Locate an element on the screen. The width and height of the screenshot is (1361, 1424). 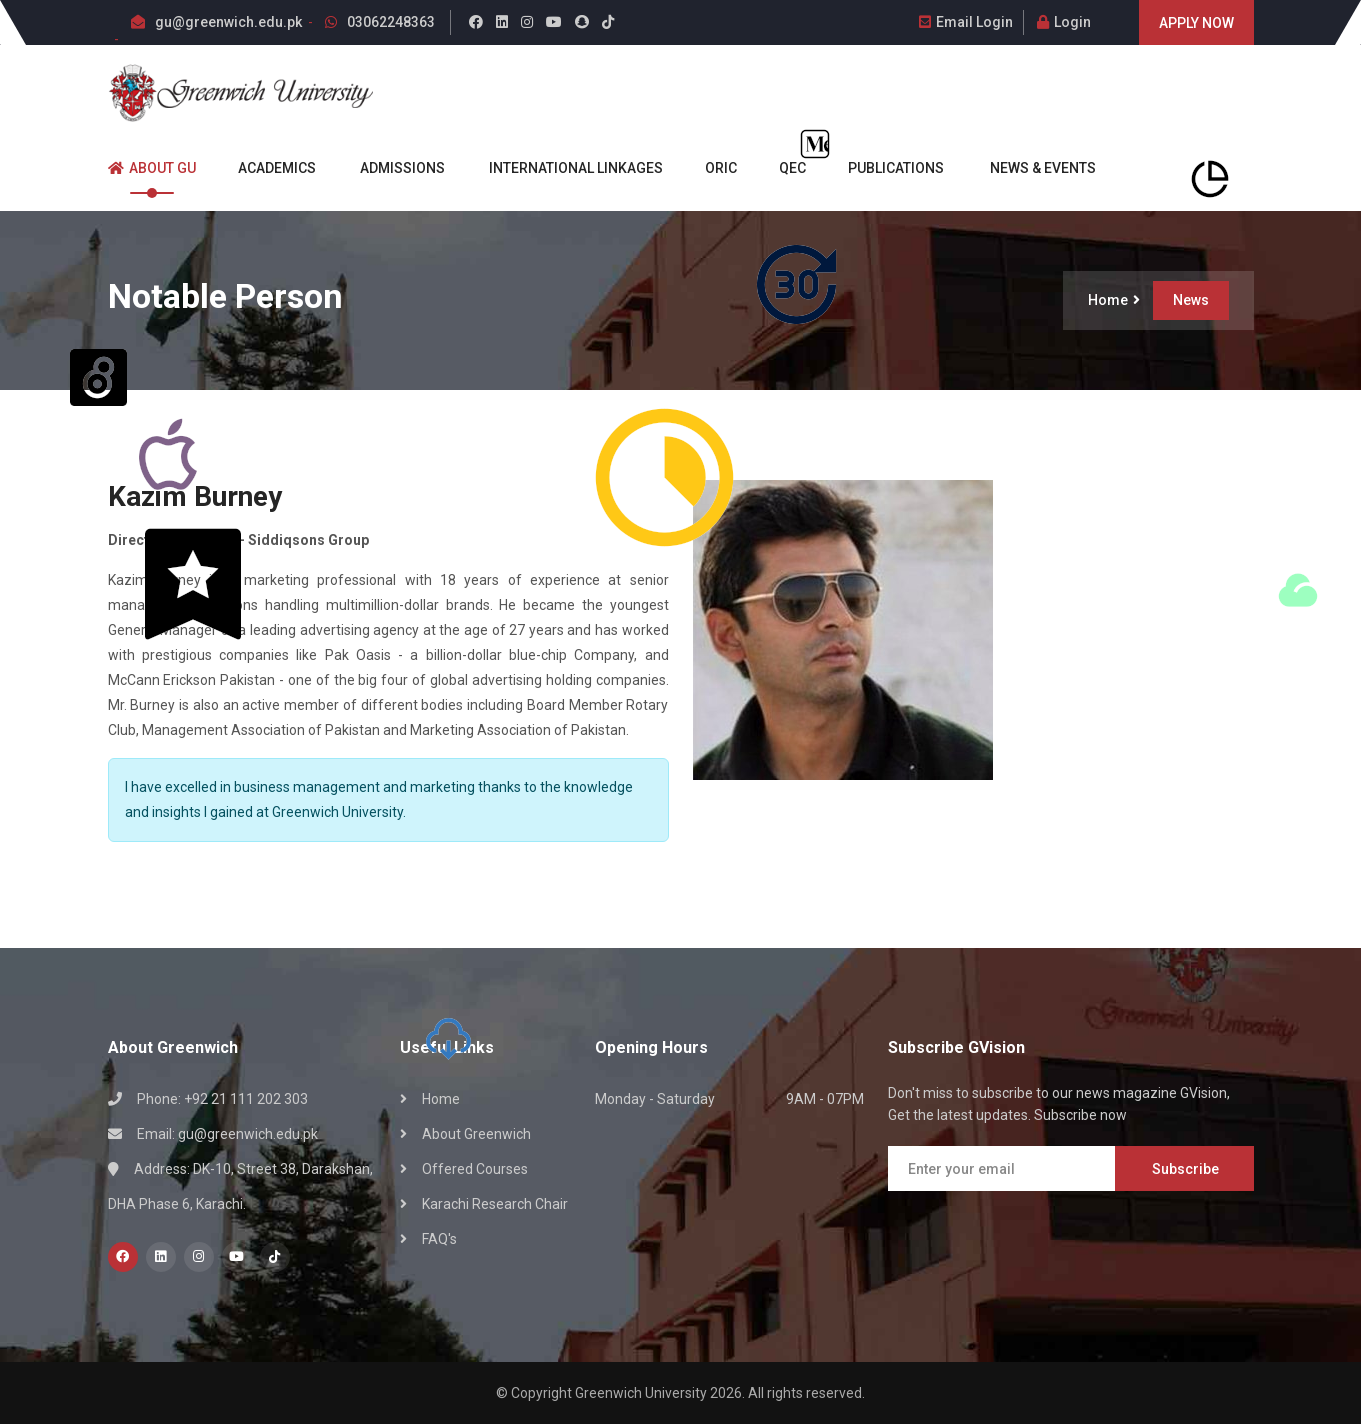
download file from cloud storage is located at coordinates (448, 1038).